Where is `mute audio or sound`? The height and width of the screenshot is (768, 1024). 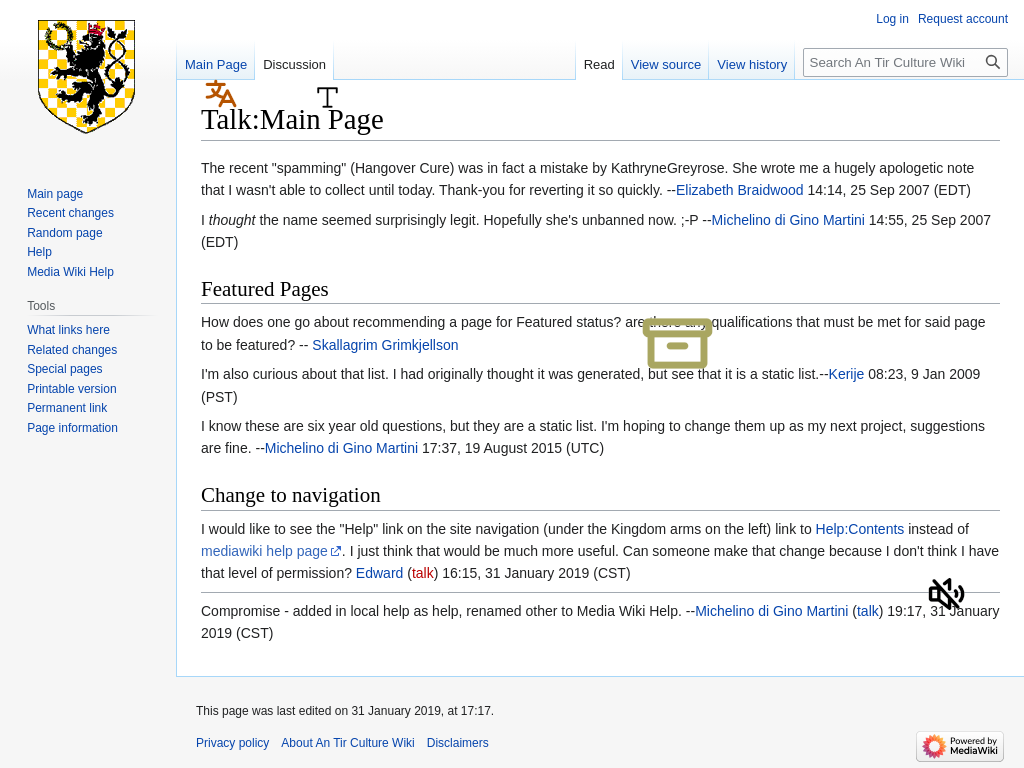 mute audio or sound is located at coordinates (946, 594).